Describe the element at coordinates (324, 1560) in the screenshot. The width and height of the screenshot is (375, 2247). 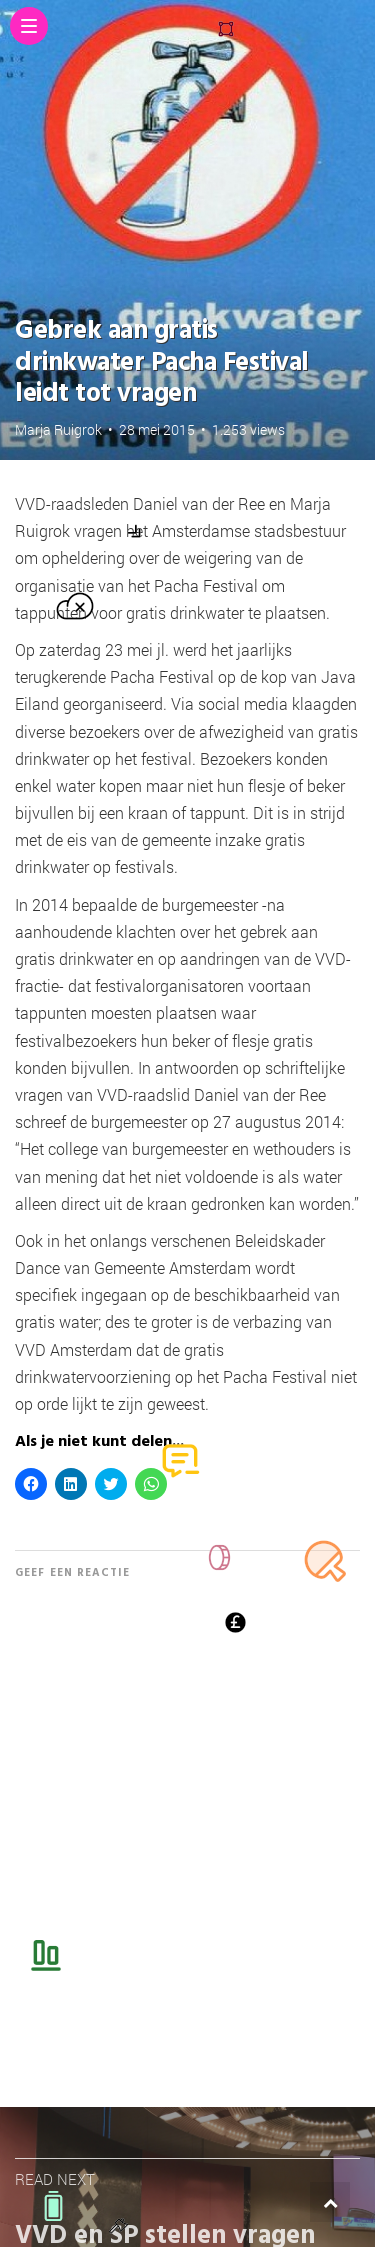
I see `access ping pong or table tennis game` at that location.